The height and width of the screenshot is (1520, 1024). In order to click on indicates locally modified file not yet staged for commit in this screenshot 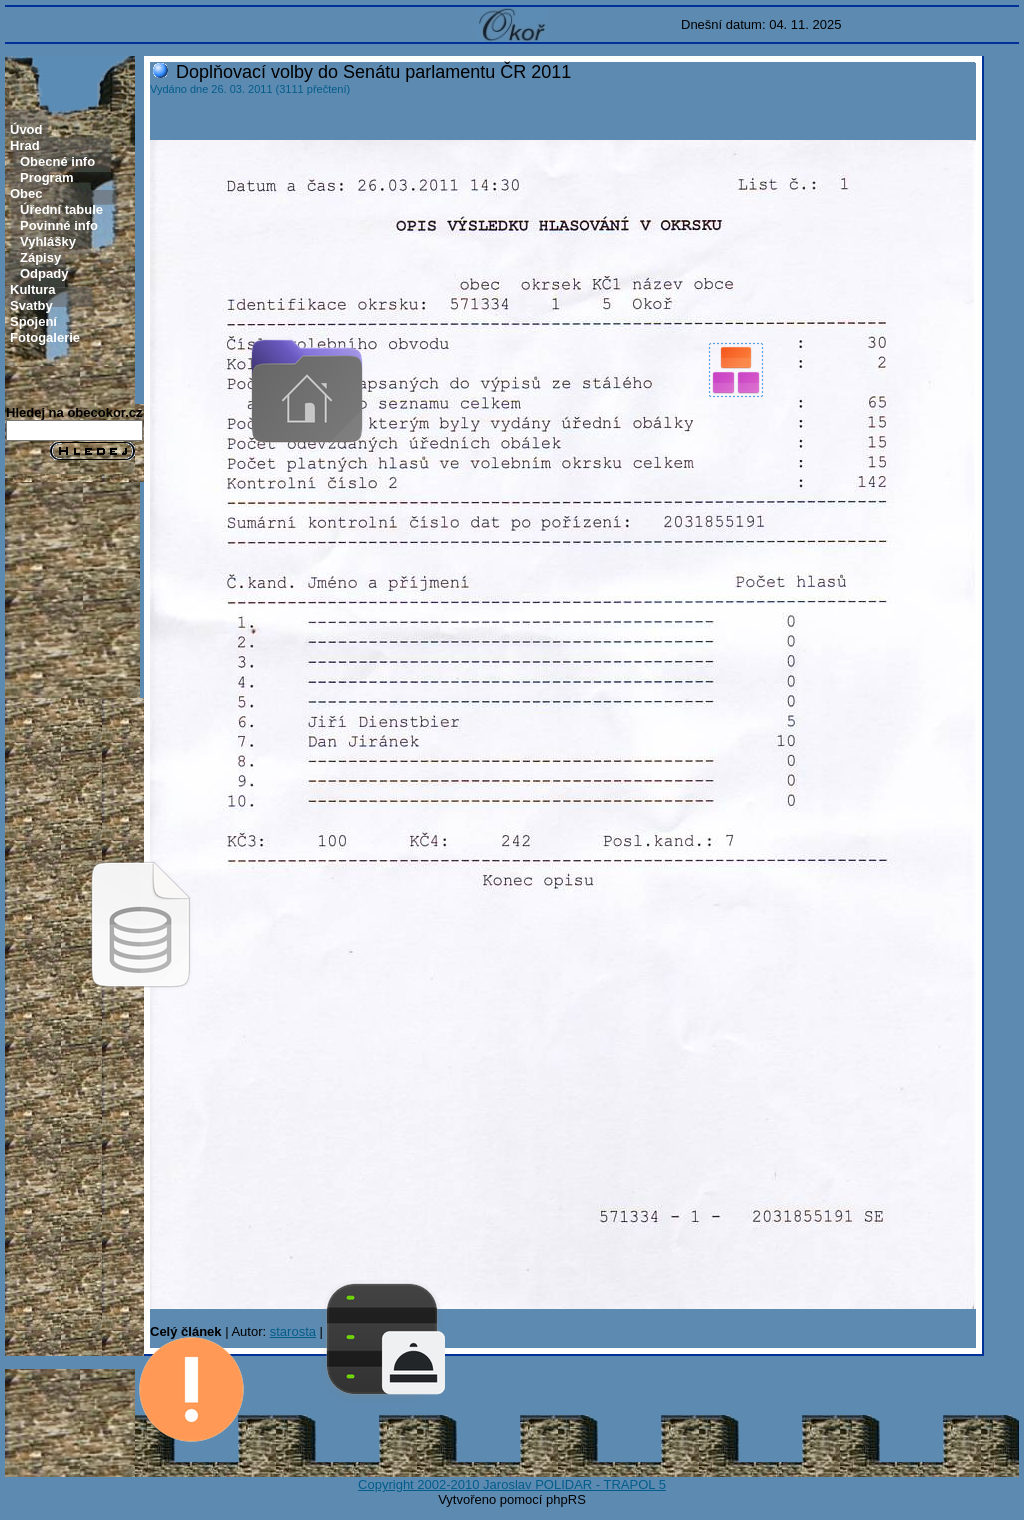, I will do `click(191, 1389)`.